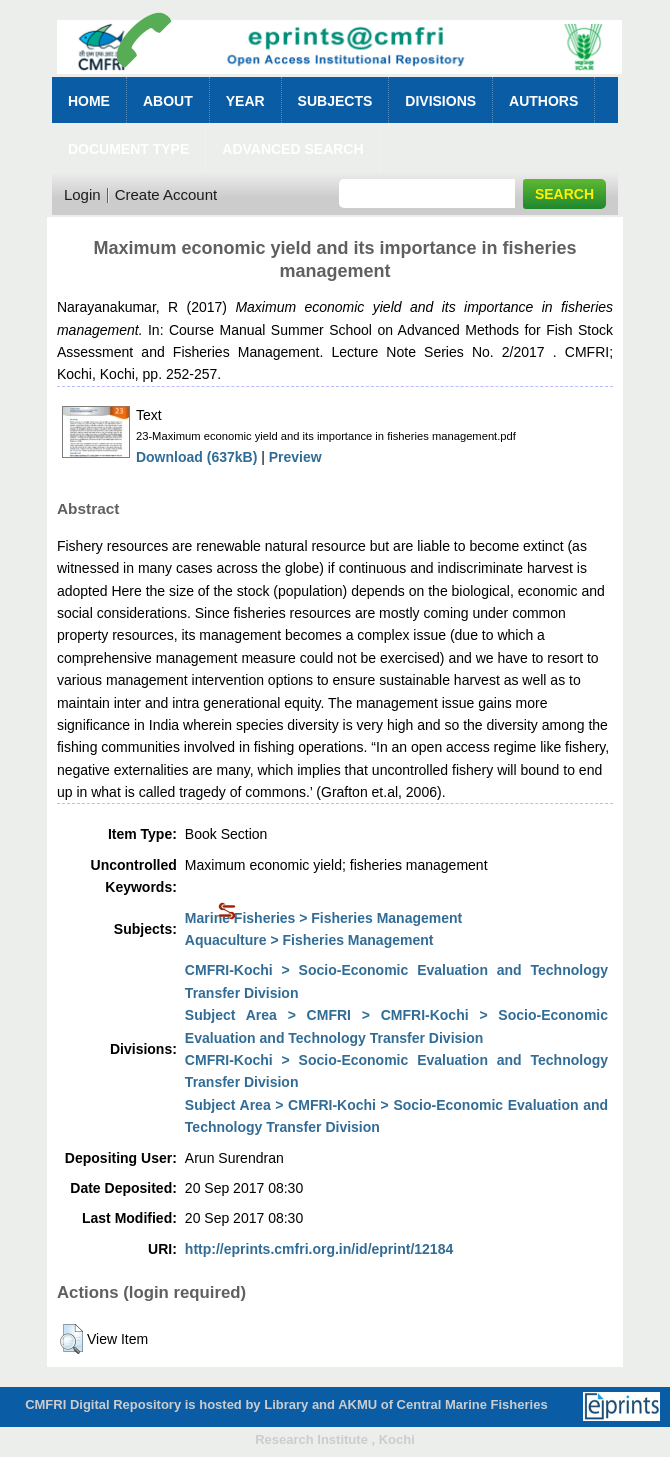 The width and height of the screenshot is (670, 1457). I want to click on connect or link two items together, so click(227, 911).